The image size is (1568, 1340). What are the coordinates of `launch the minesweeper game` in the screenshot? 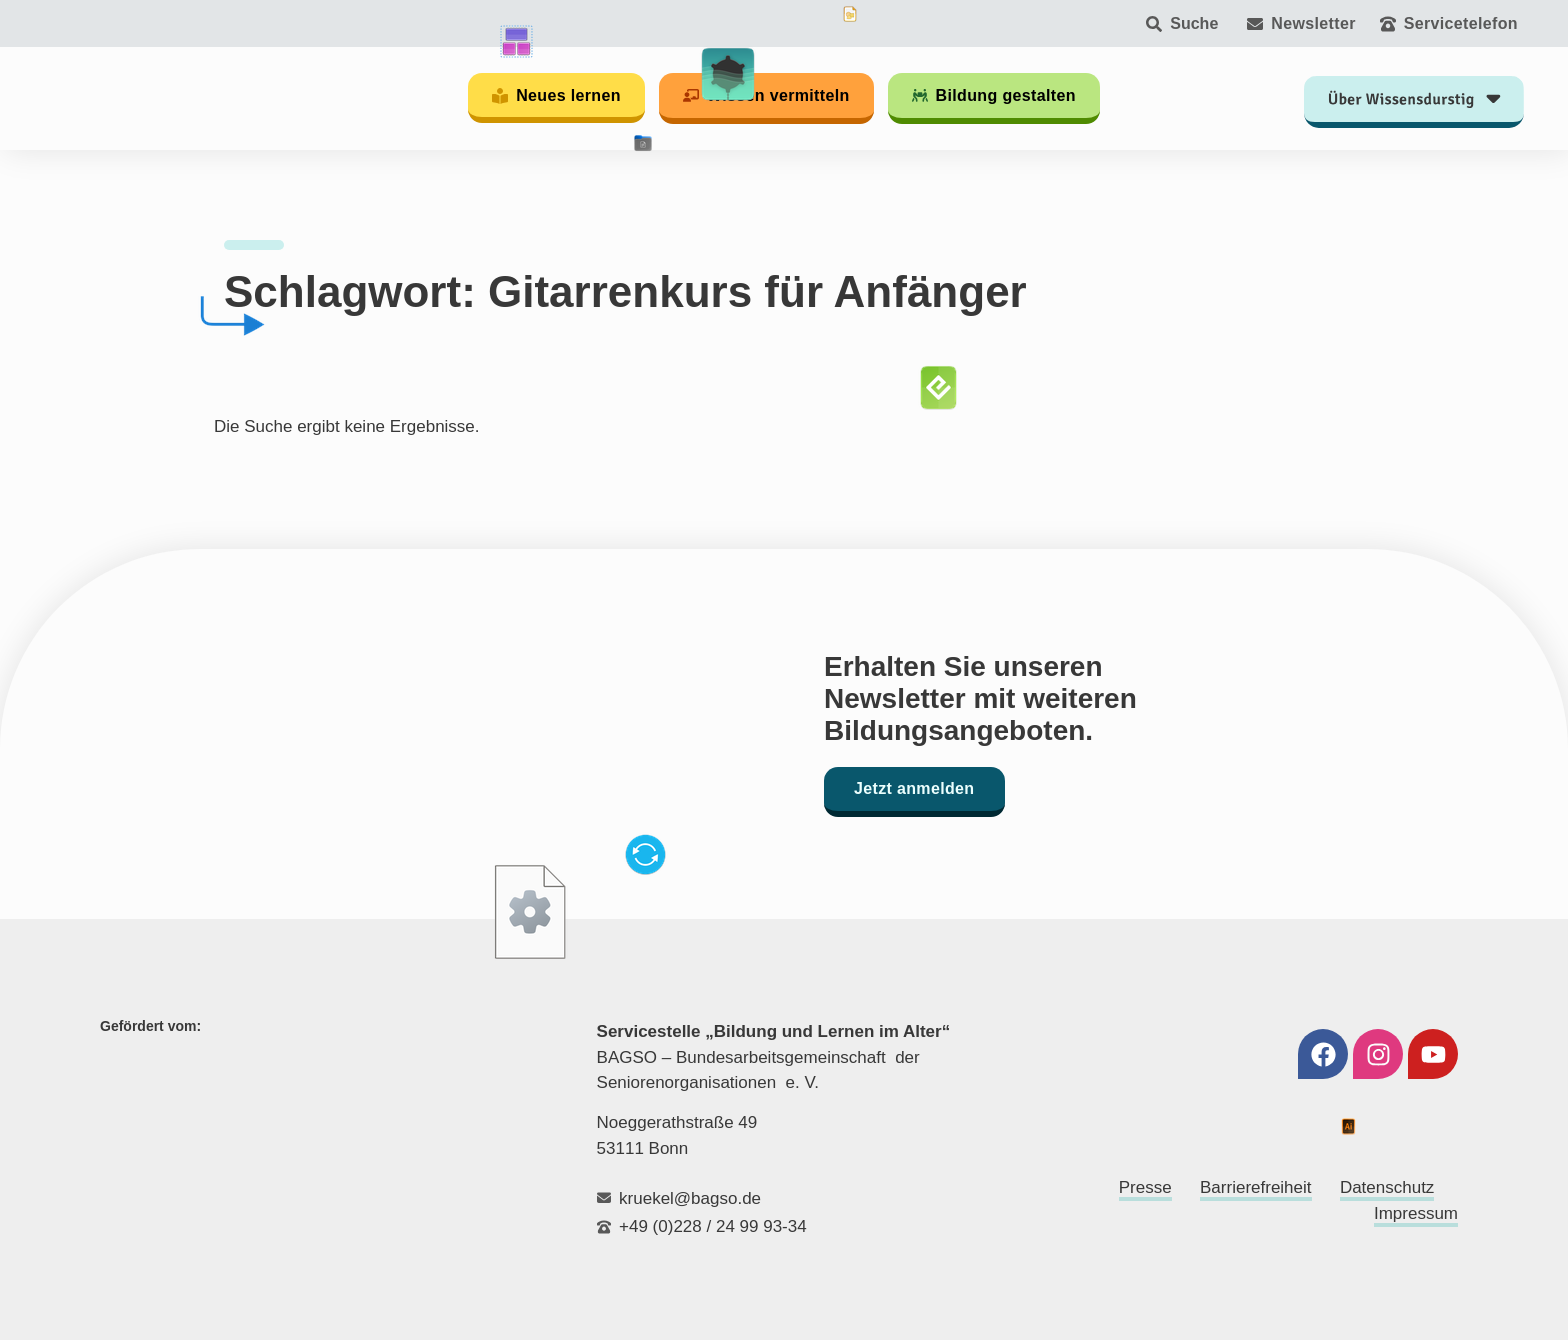 It's located at (728, 74).